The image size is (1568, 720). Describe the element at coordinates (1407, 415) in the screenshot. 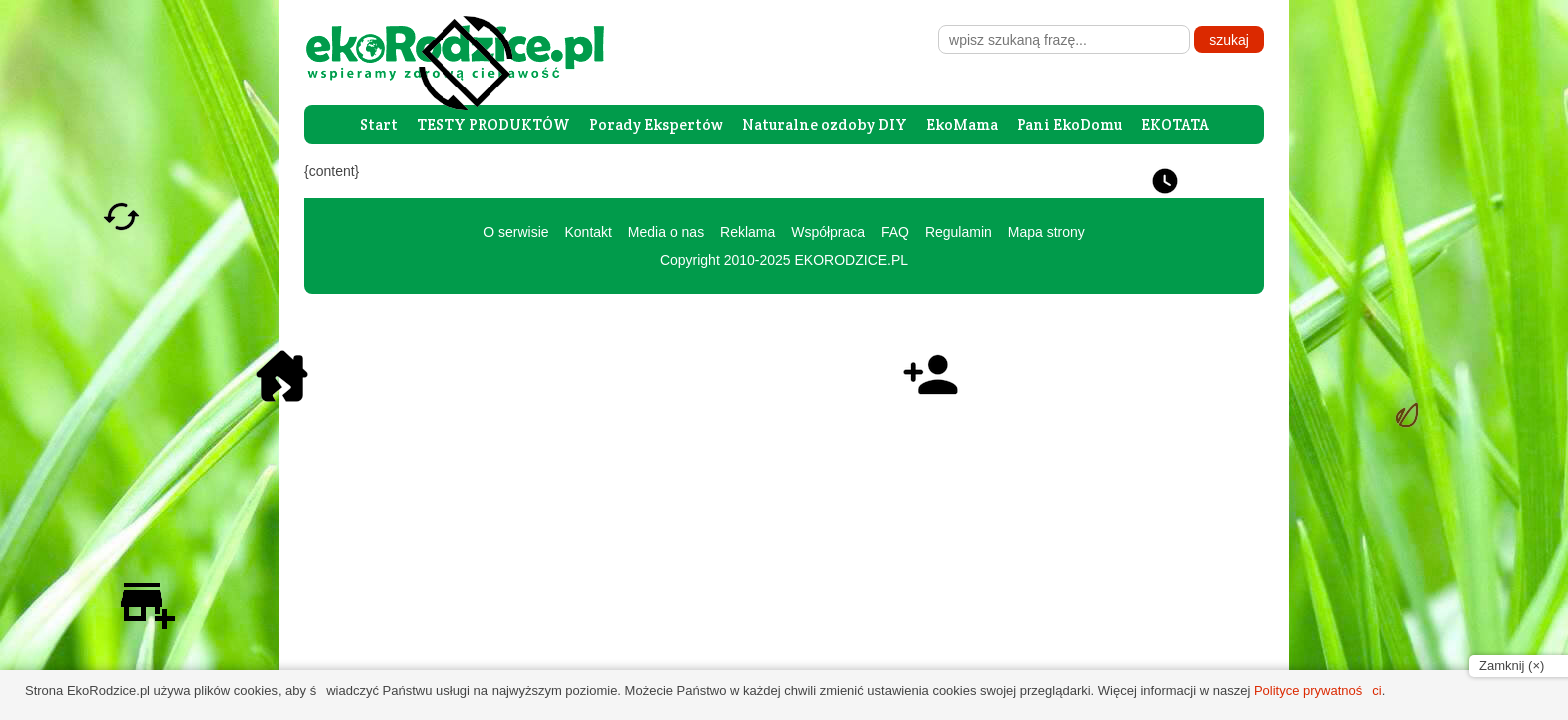

I see `envato marketplace logo` at that location.